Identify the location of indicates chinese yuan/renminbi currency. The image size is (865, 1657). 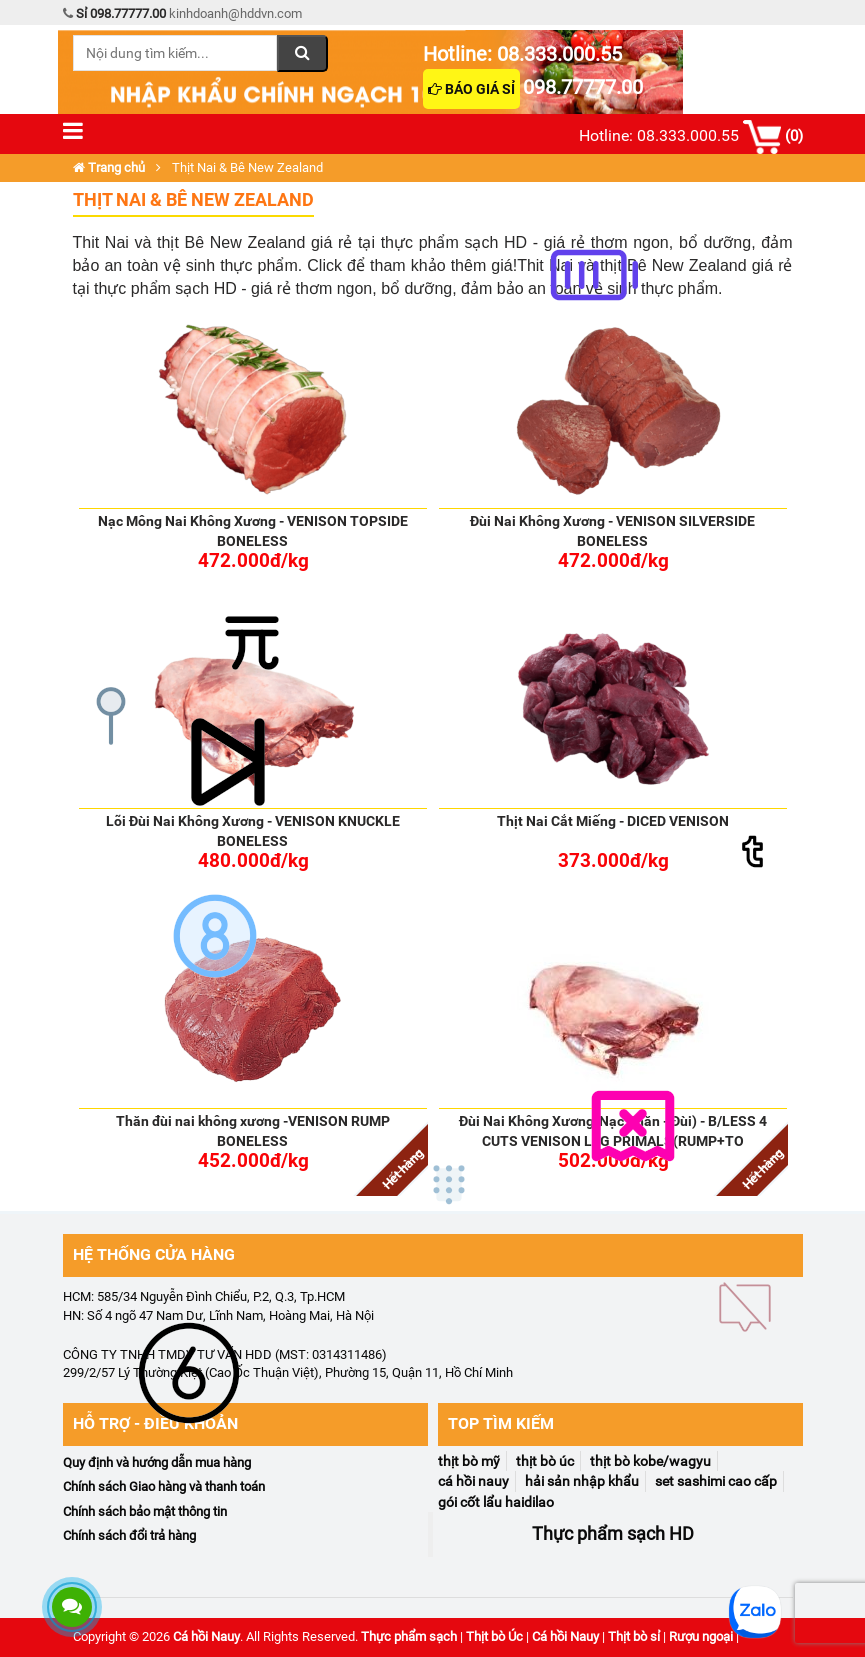
(252, 643).